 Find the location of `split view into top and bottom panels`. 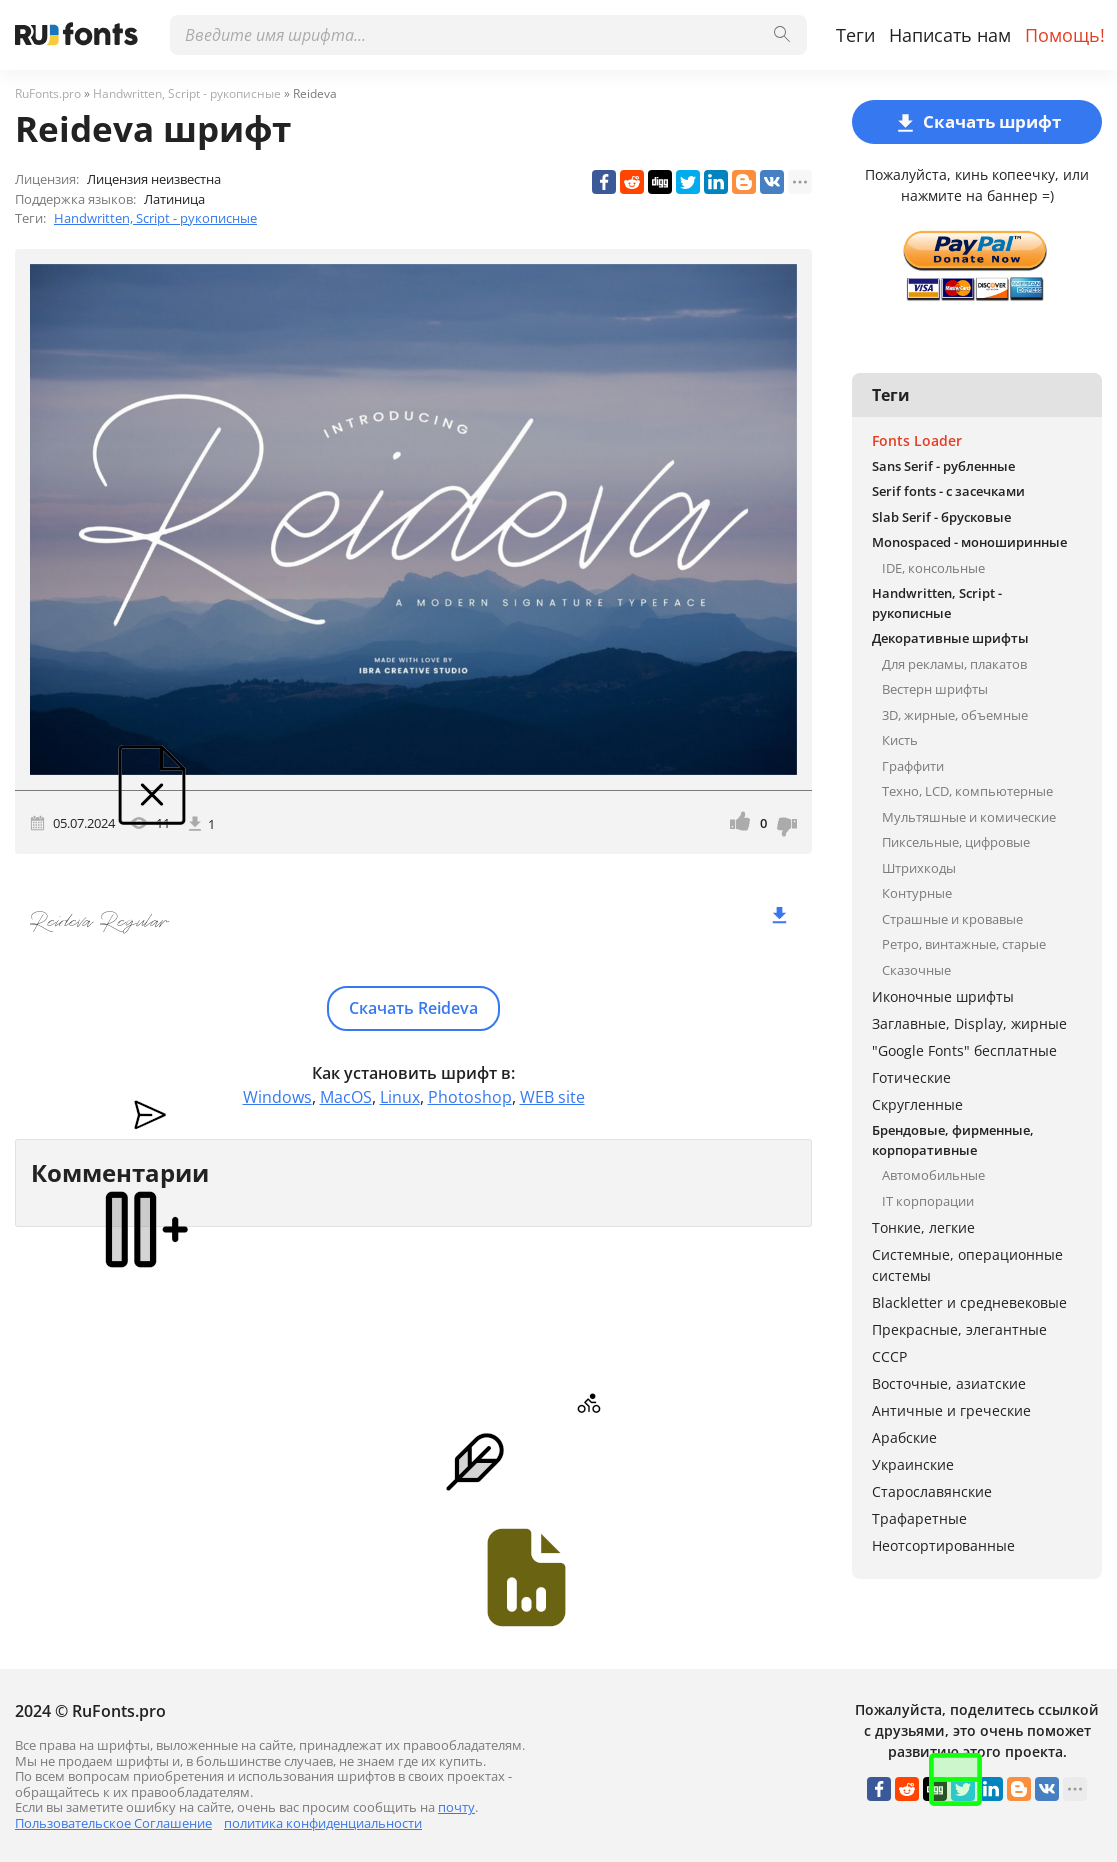

split view into top and bottom panels is located at coordinates (955, 1779).